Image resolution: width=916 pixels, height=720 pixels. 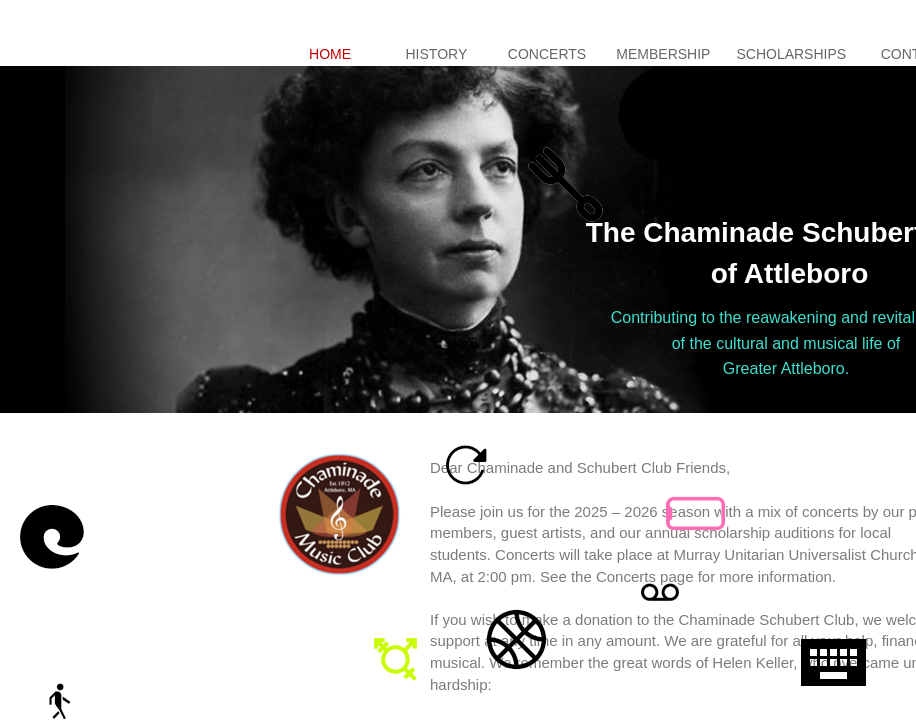 What do you see at coordinates (52, 537) in the screenshot?
I see `open Microsoft Edge browser` at bounding box center [52, 537].